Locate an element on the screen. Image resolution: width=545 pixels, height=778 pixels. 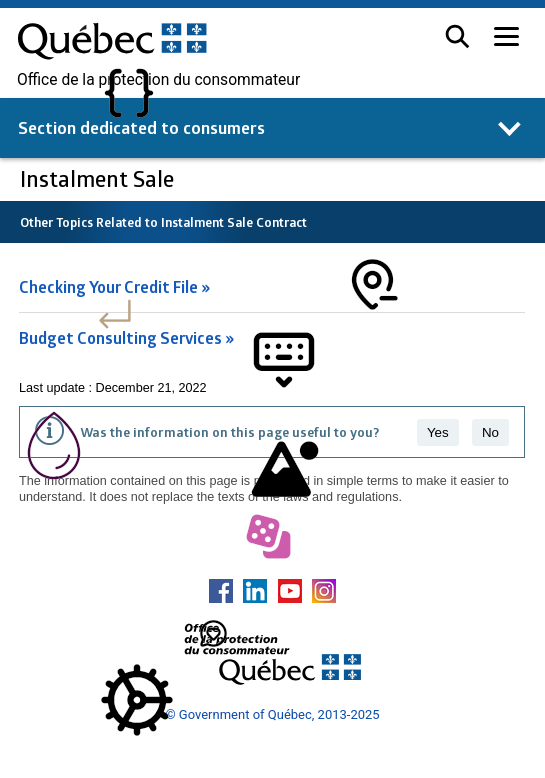
show on-screen keyboard is located at coordinates (284, 360).